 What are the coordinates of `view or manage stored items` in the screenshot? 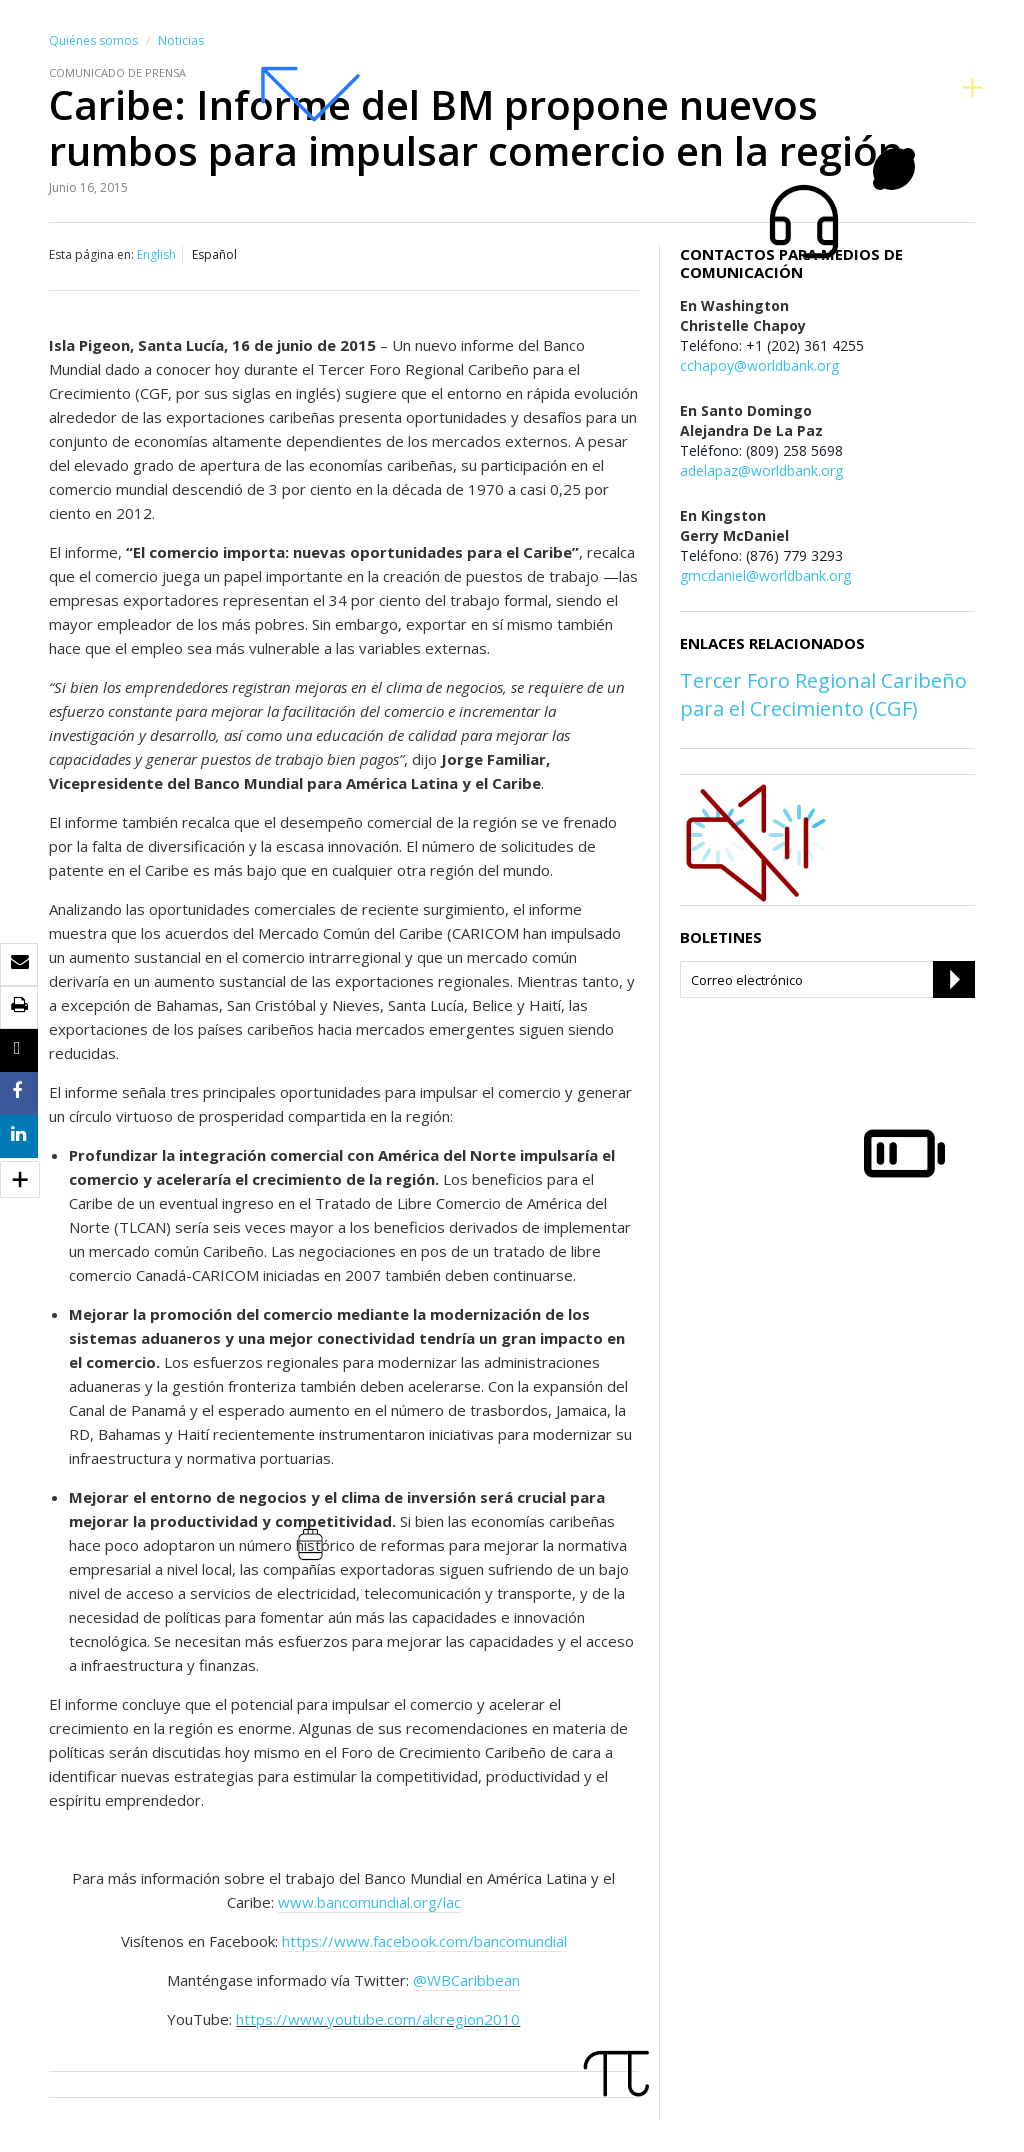 It's located at (310, 1544).